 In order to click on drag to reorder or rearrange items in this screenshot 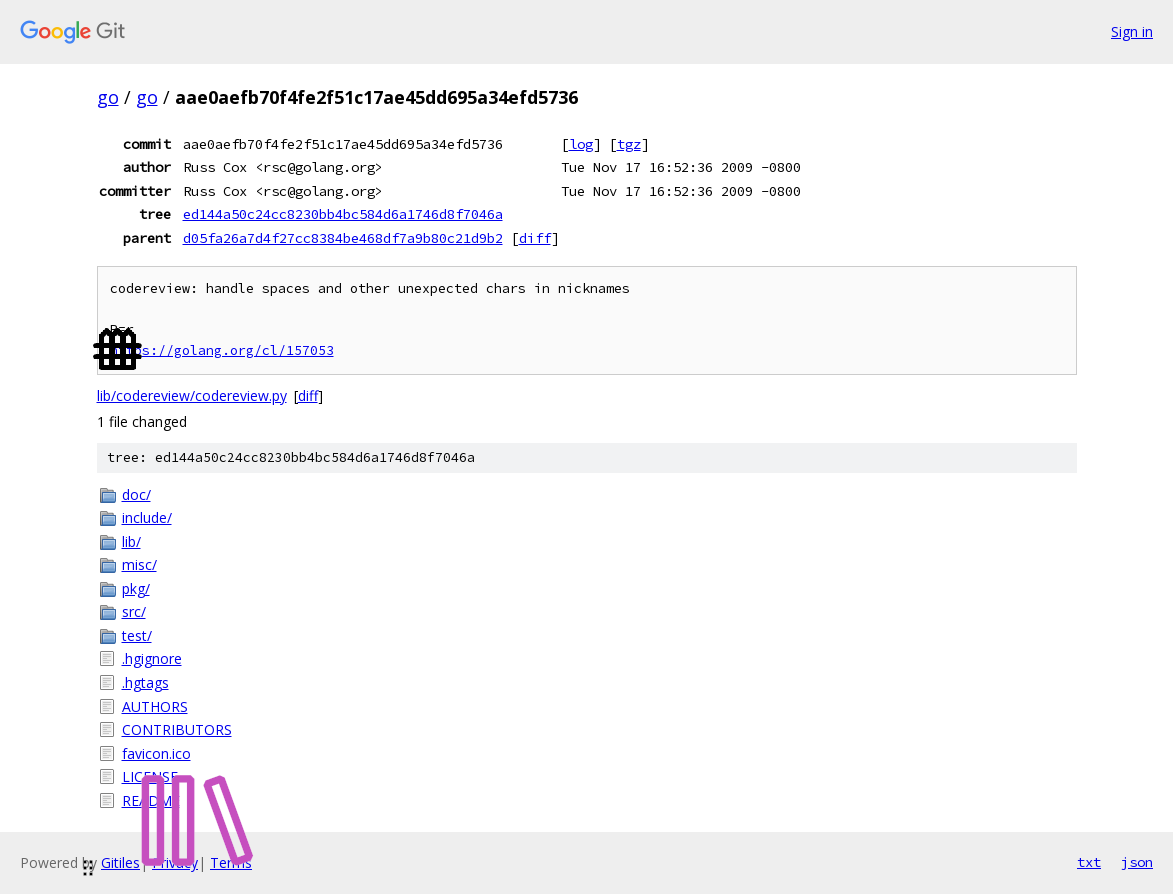, I will do `click(88, 868)`.